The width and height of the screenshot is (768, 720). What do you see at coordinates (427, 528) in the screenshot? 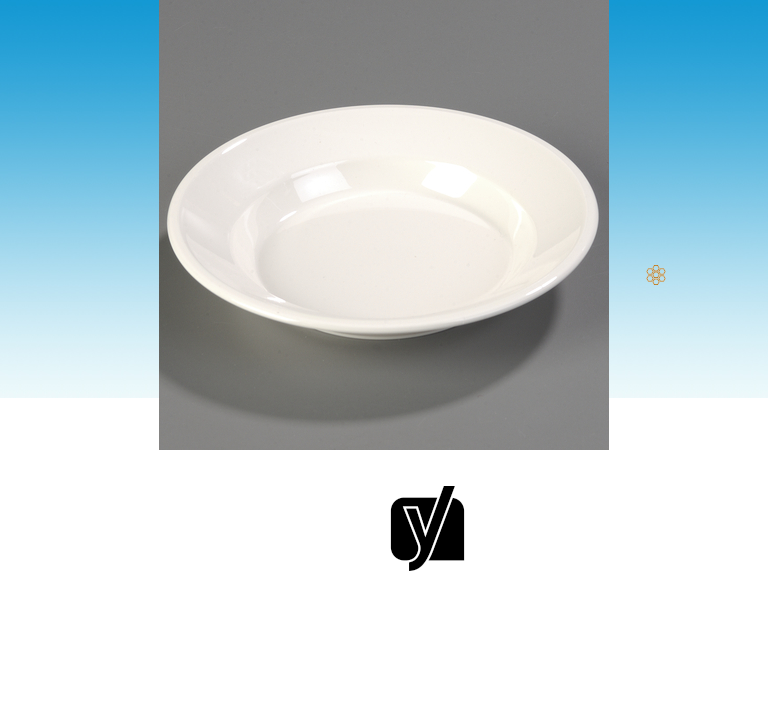
I see `yoast SEO plugin logo` at bounding box center [427, 528].